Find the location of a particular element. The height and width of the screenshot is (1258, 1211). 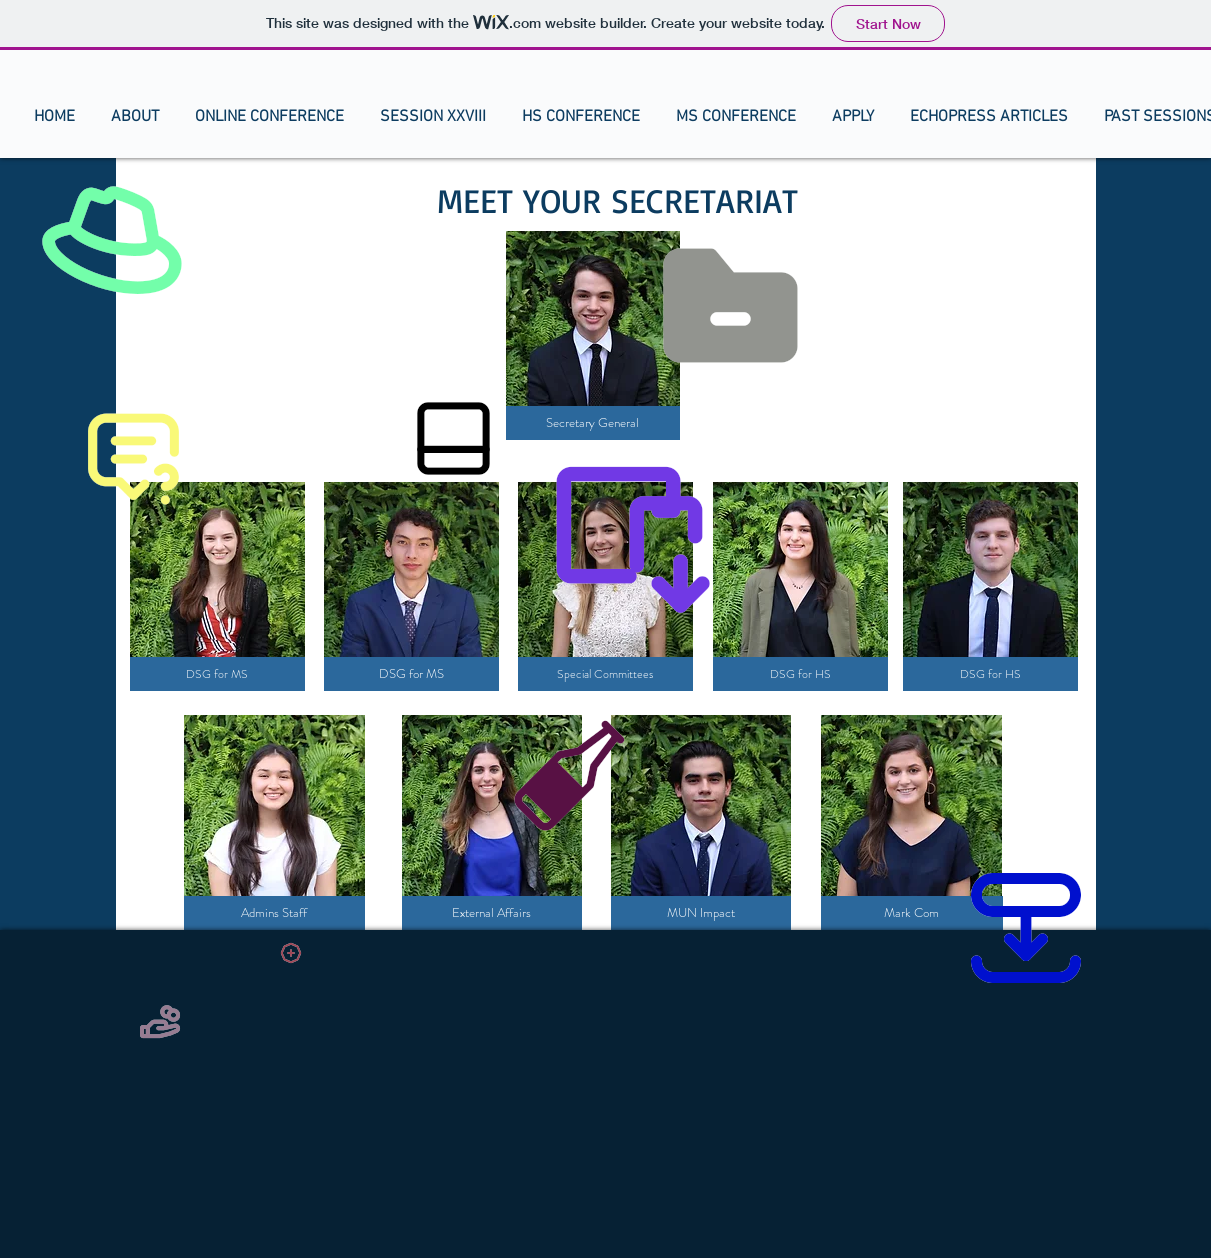

access help or FAQ chat is located at coordinates (133, 454).